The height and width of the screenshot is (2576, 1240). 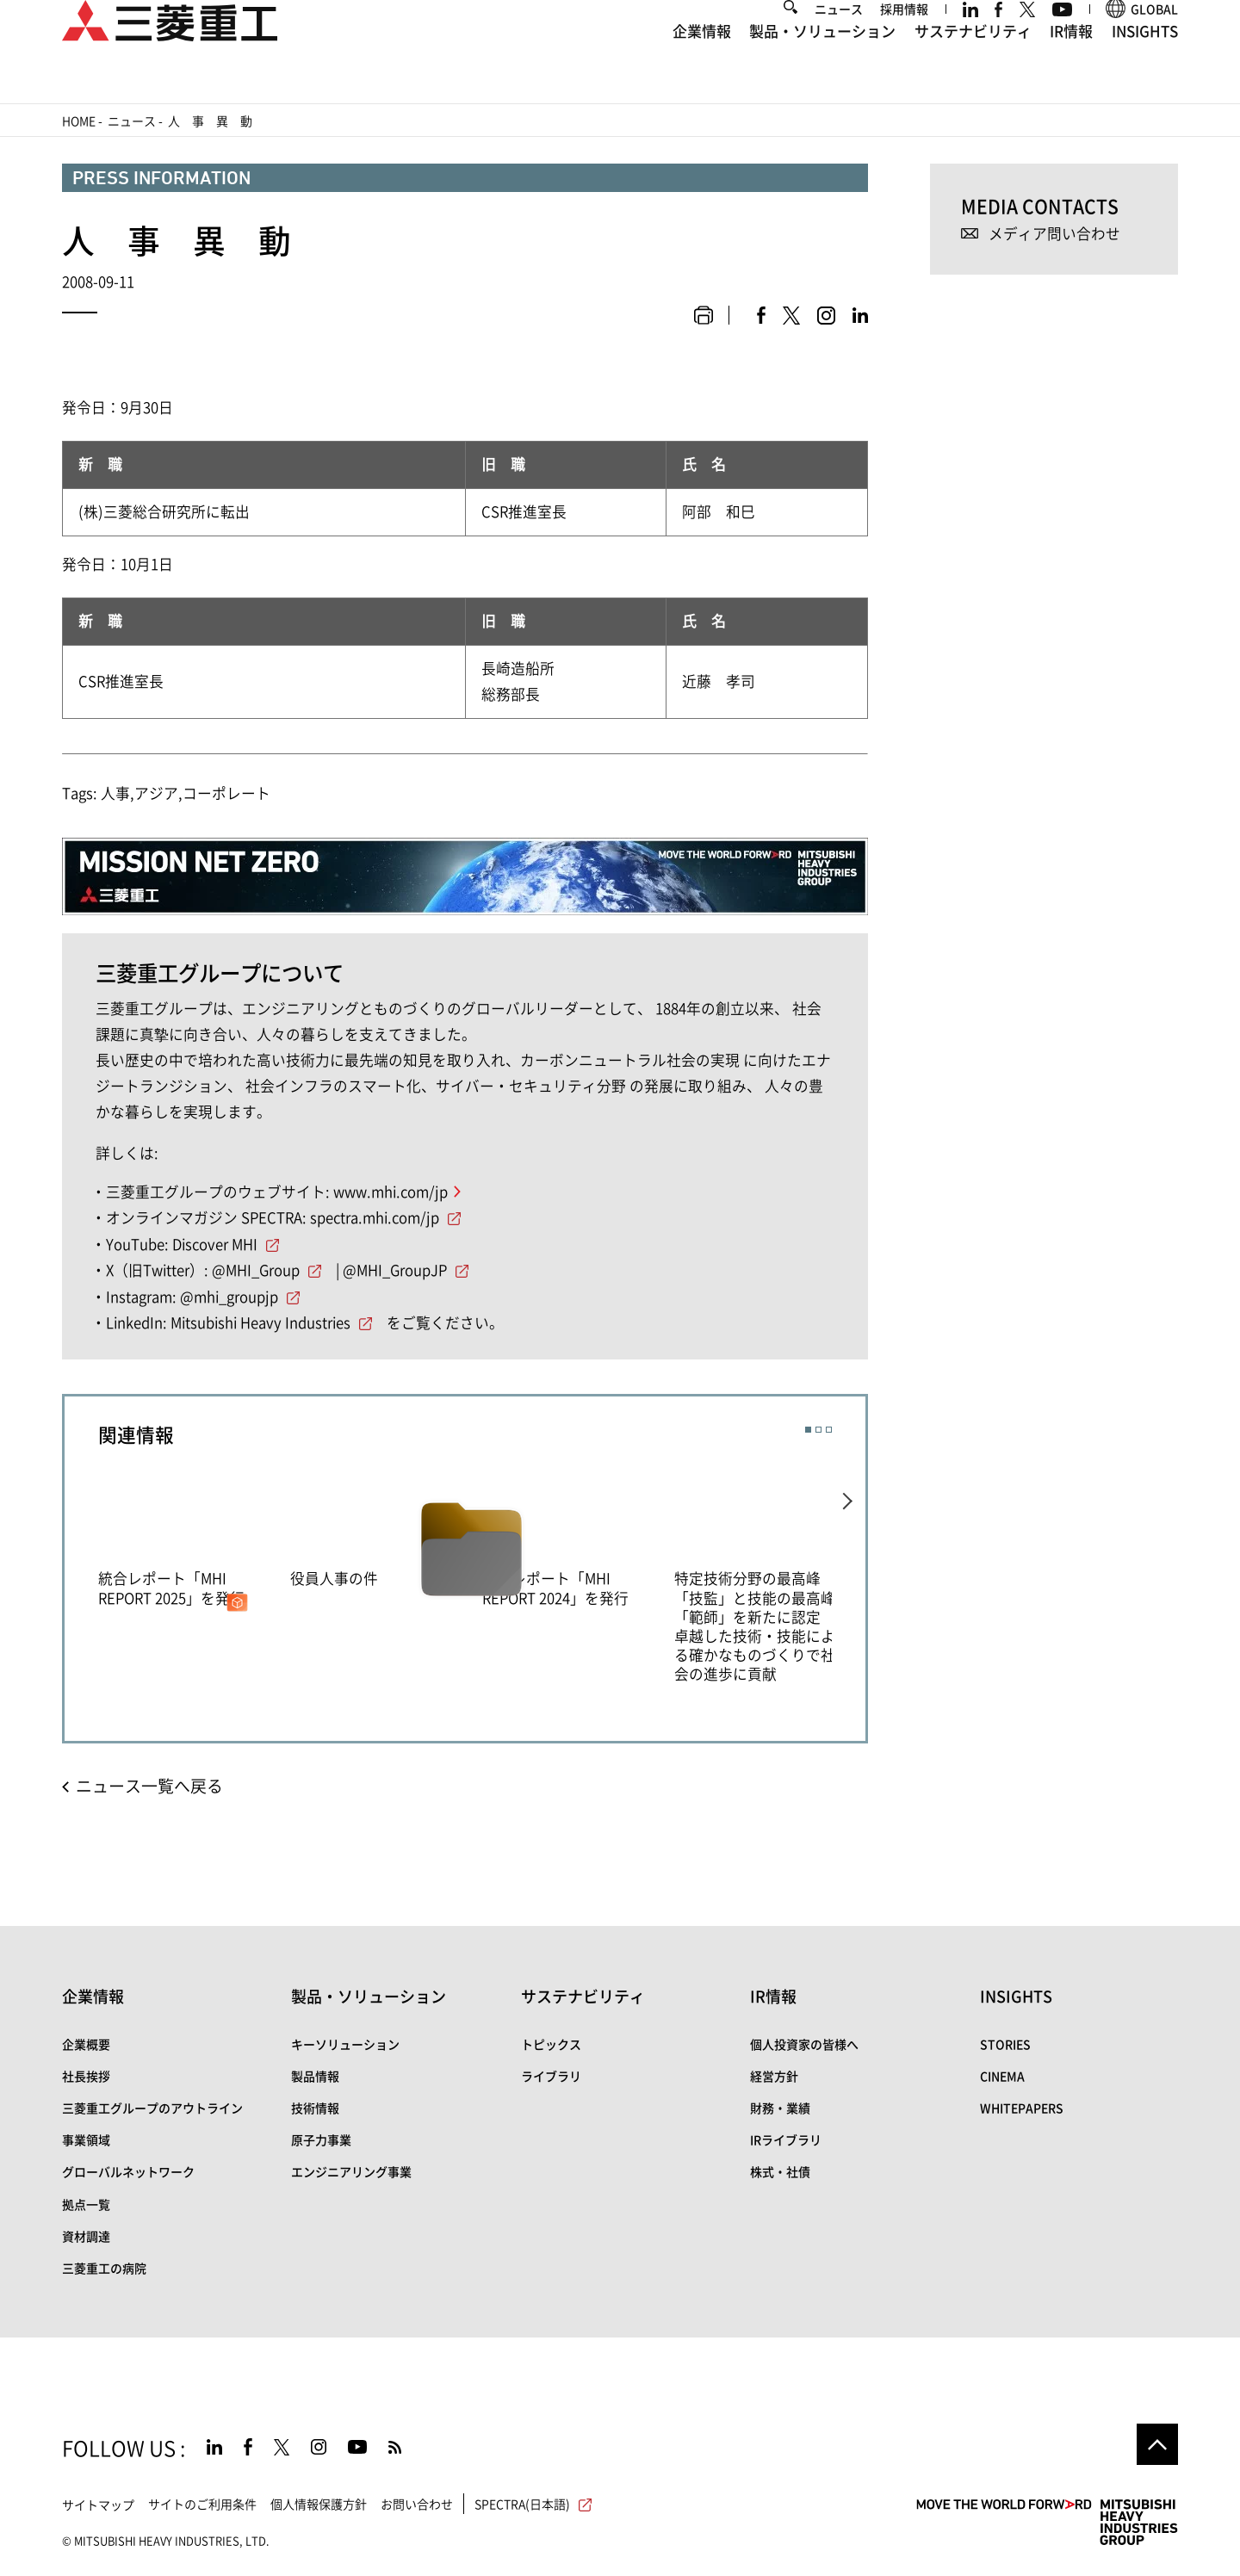 What do you see at coordinates (237, 1601) in the screenshot?
I see `open a 3D model file` at bounding box center [237, 1601].